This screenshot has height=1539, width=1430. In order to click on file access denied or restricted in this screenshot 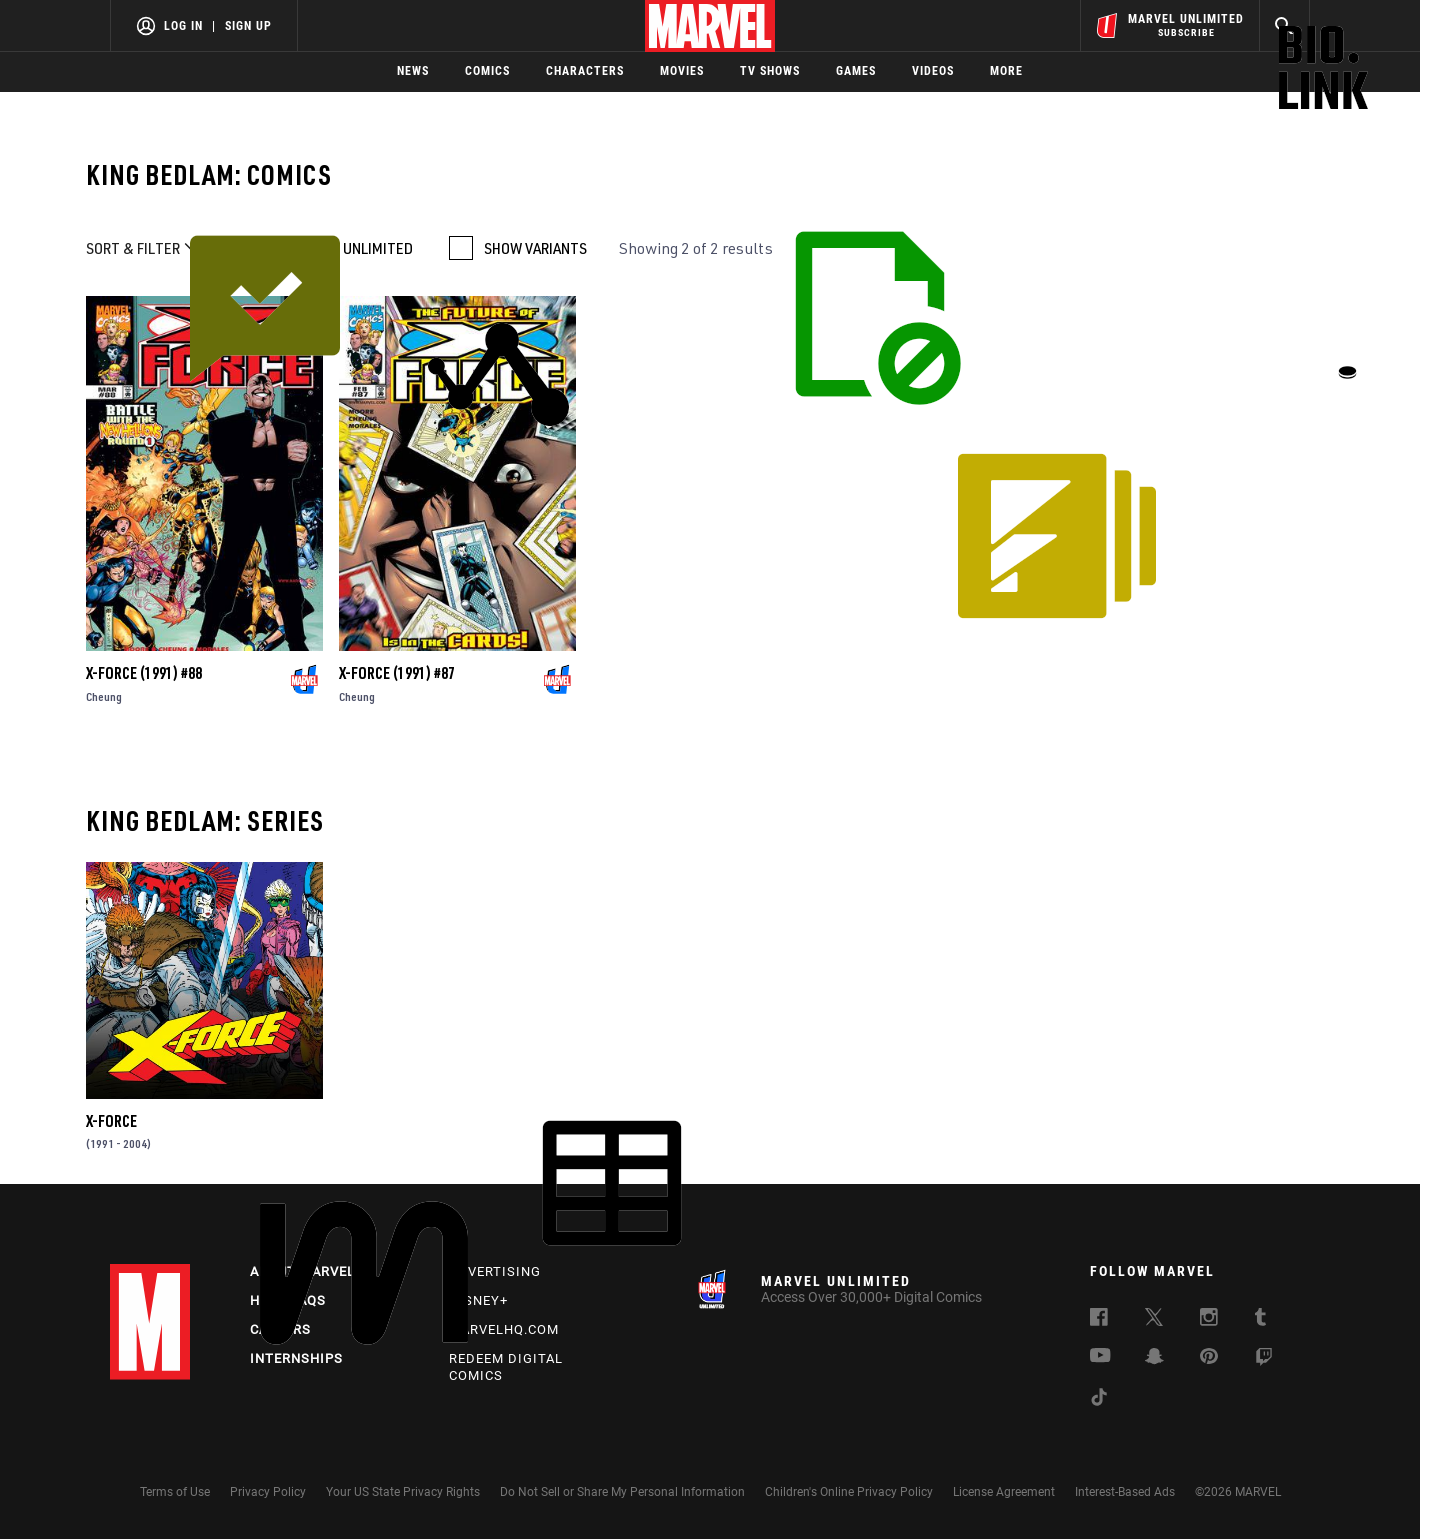, I will do `click(870, 314)`.